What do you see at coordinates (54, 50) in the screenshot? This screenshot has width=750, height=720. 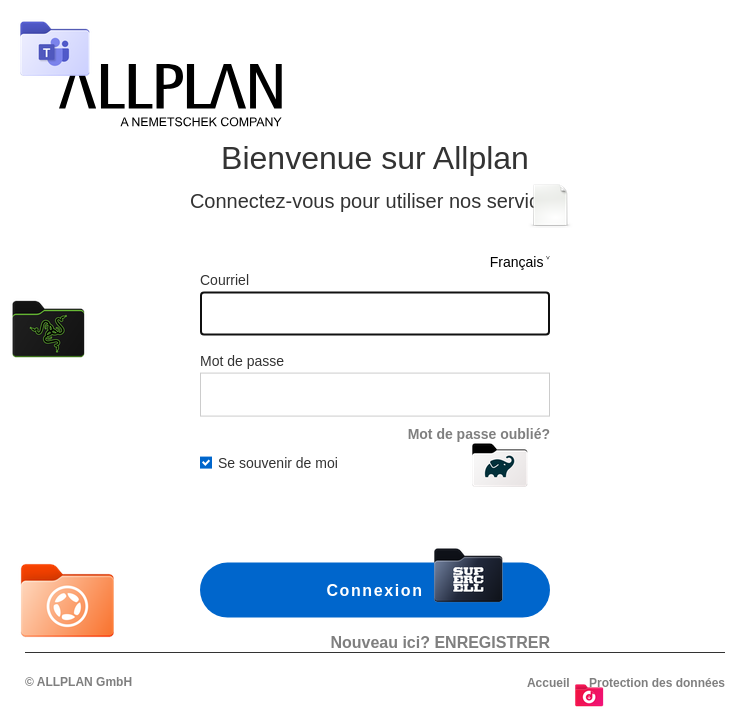 I see `open microsoft teams files folder` at bounding box center [54, 50].